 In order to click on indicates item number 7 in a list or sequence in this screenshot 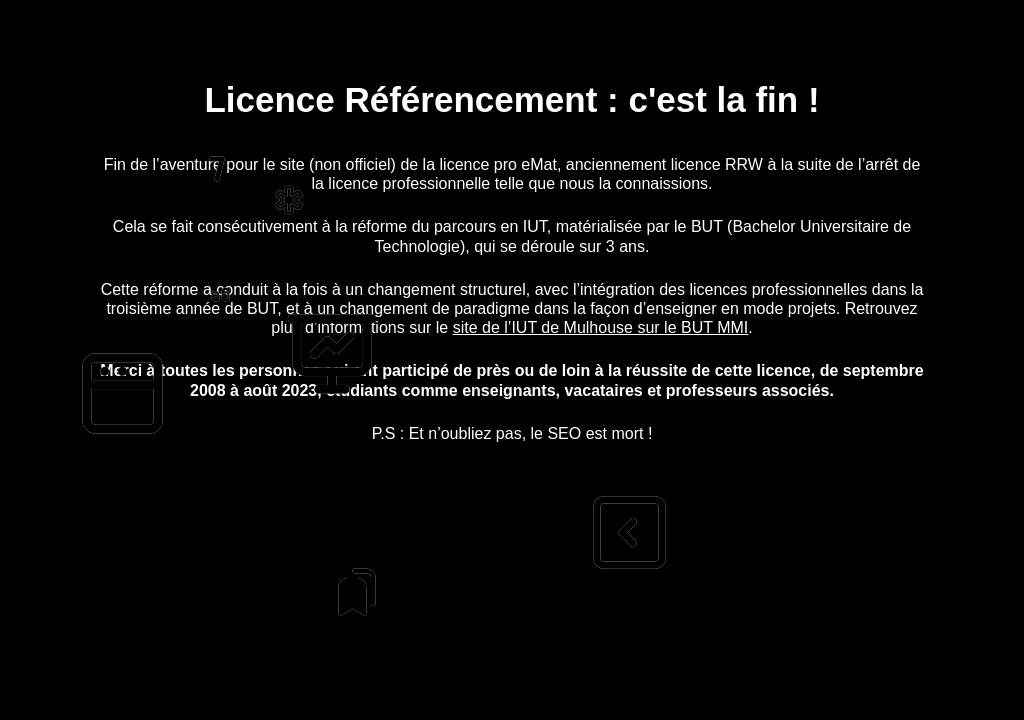, I will do `click(217, 169)`.